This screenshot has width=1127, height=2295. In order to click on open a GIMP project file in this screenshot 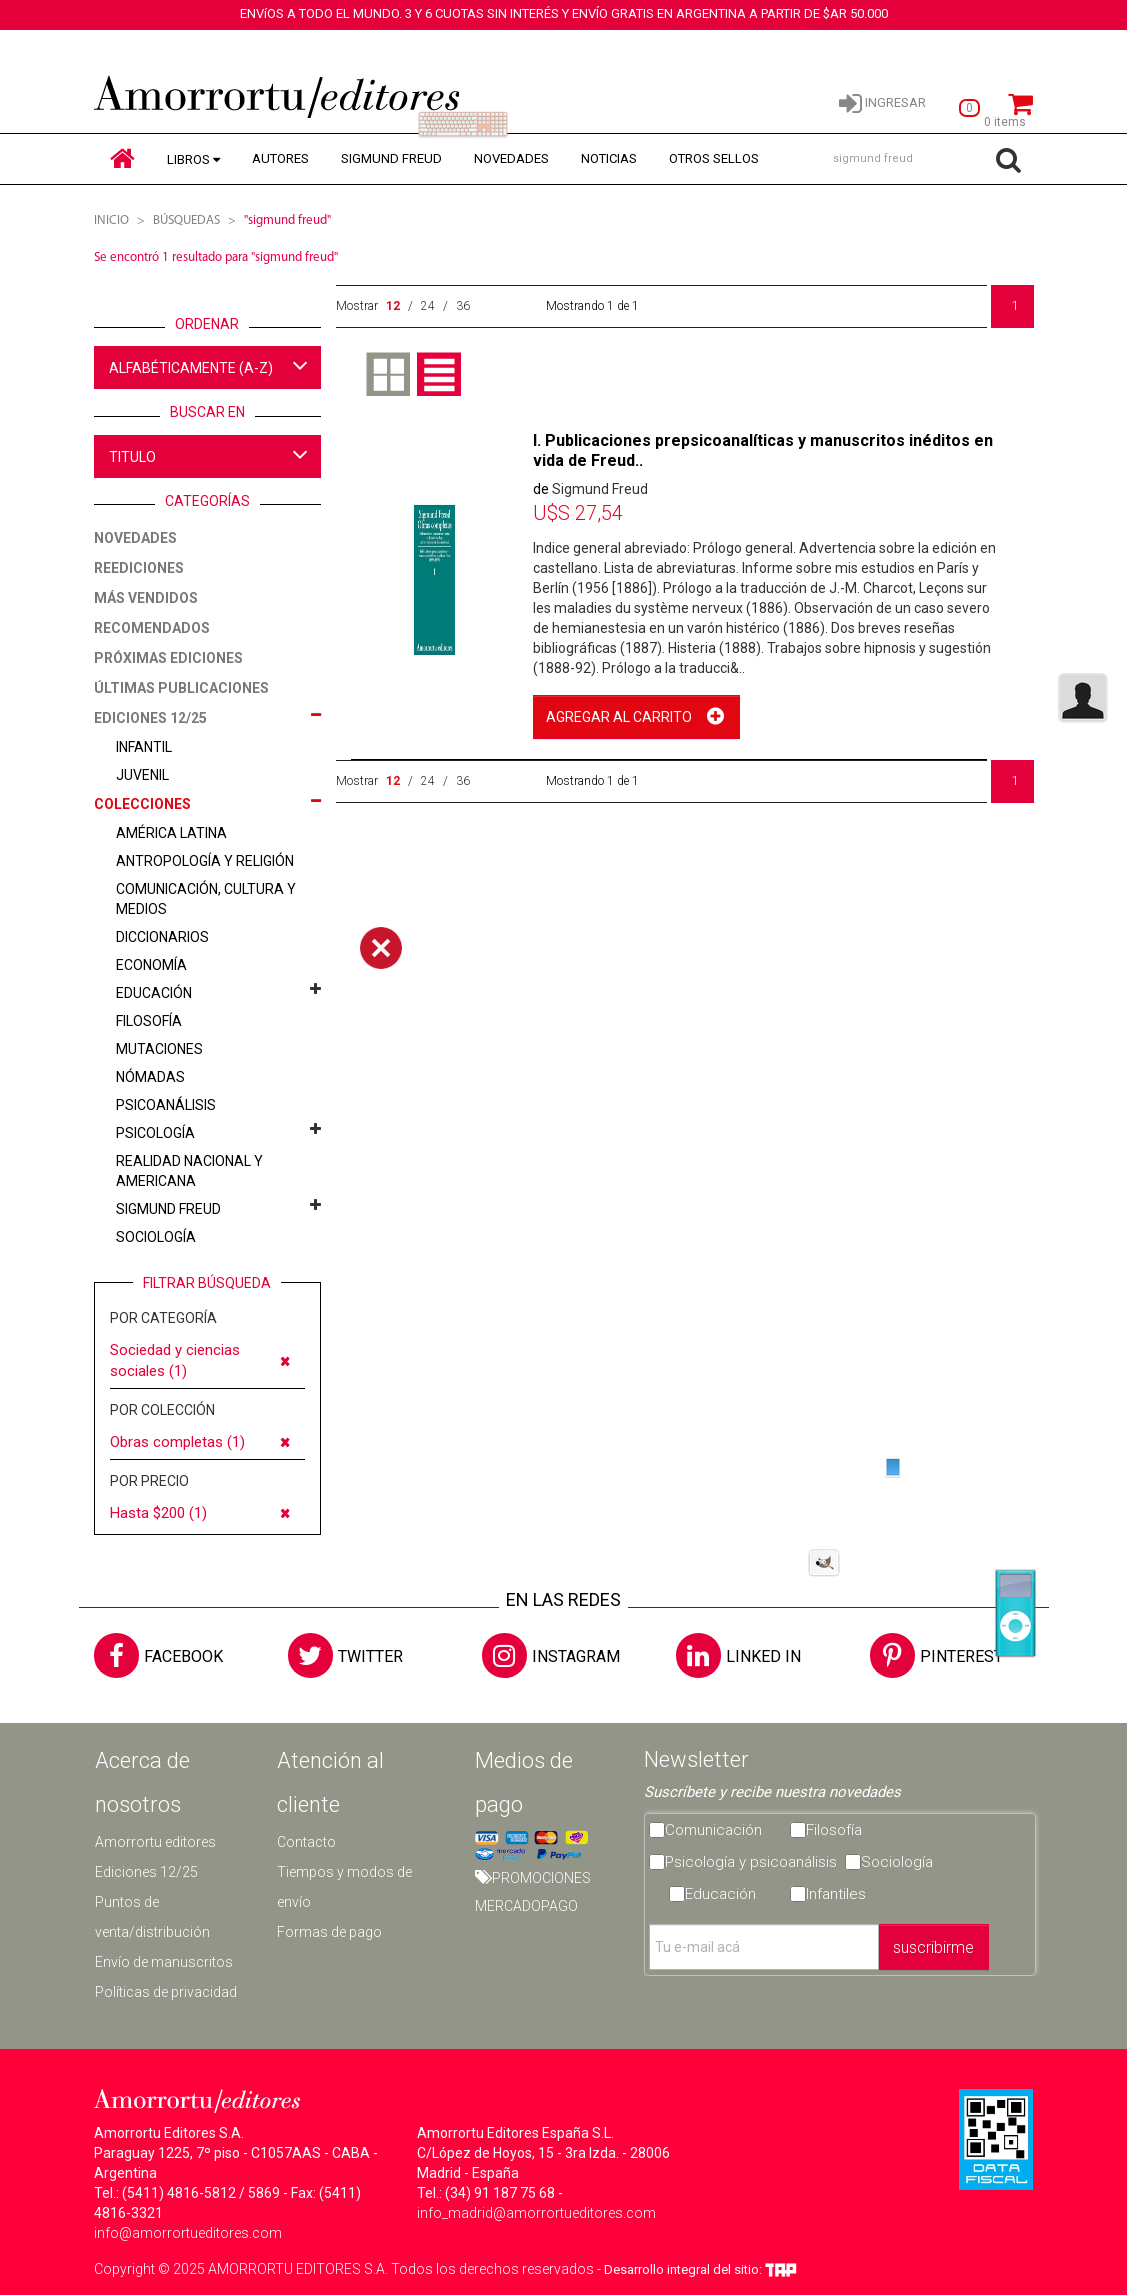, I will do `click(824, 1562)`.